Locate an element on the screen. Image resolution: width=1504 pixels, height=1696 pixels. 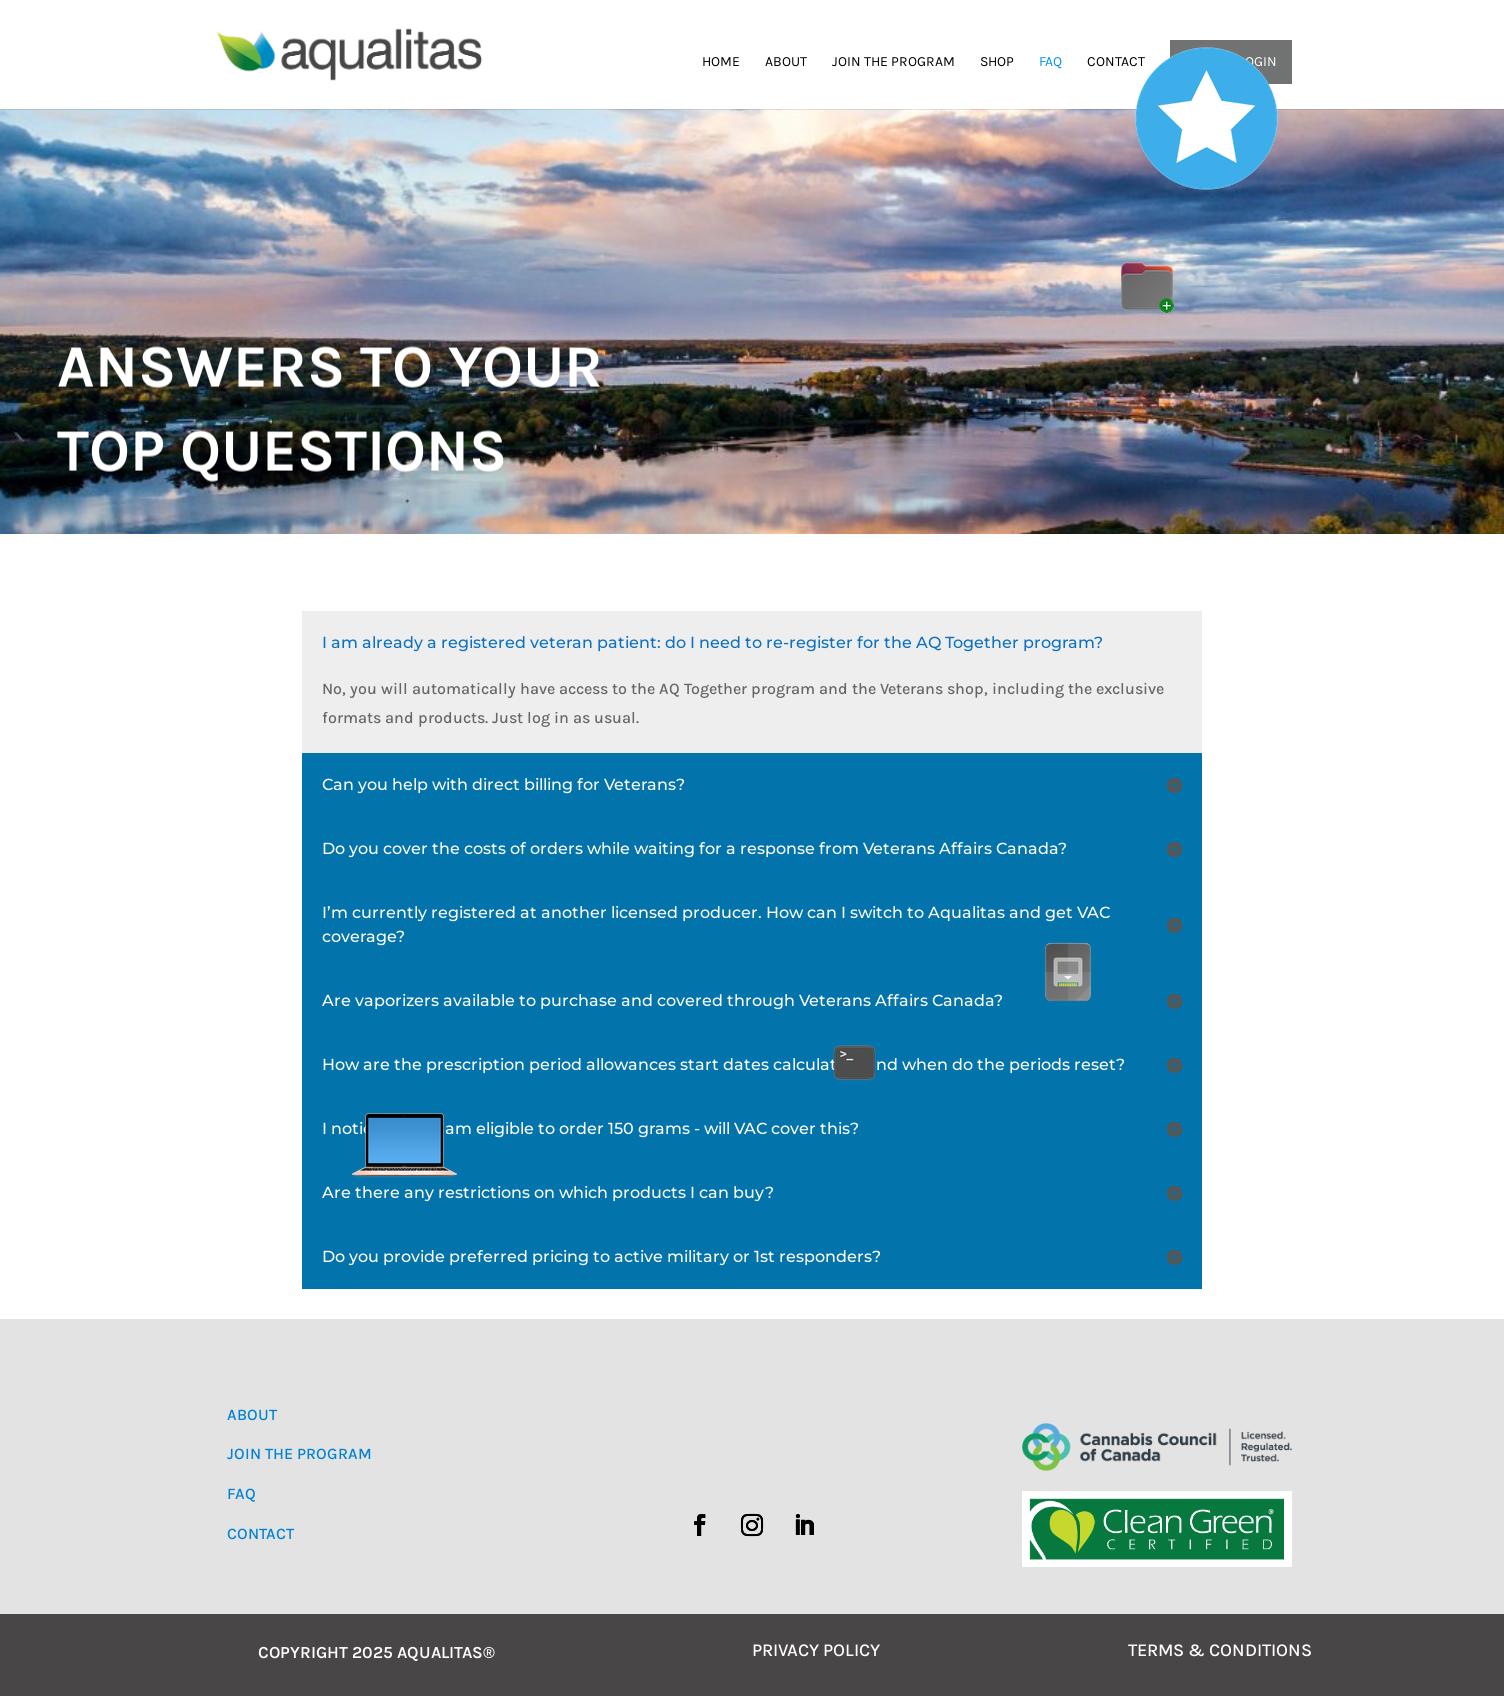
create a new folder is located at coordinates (1147, 286).